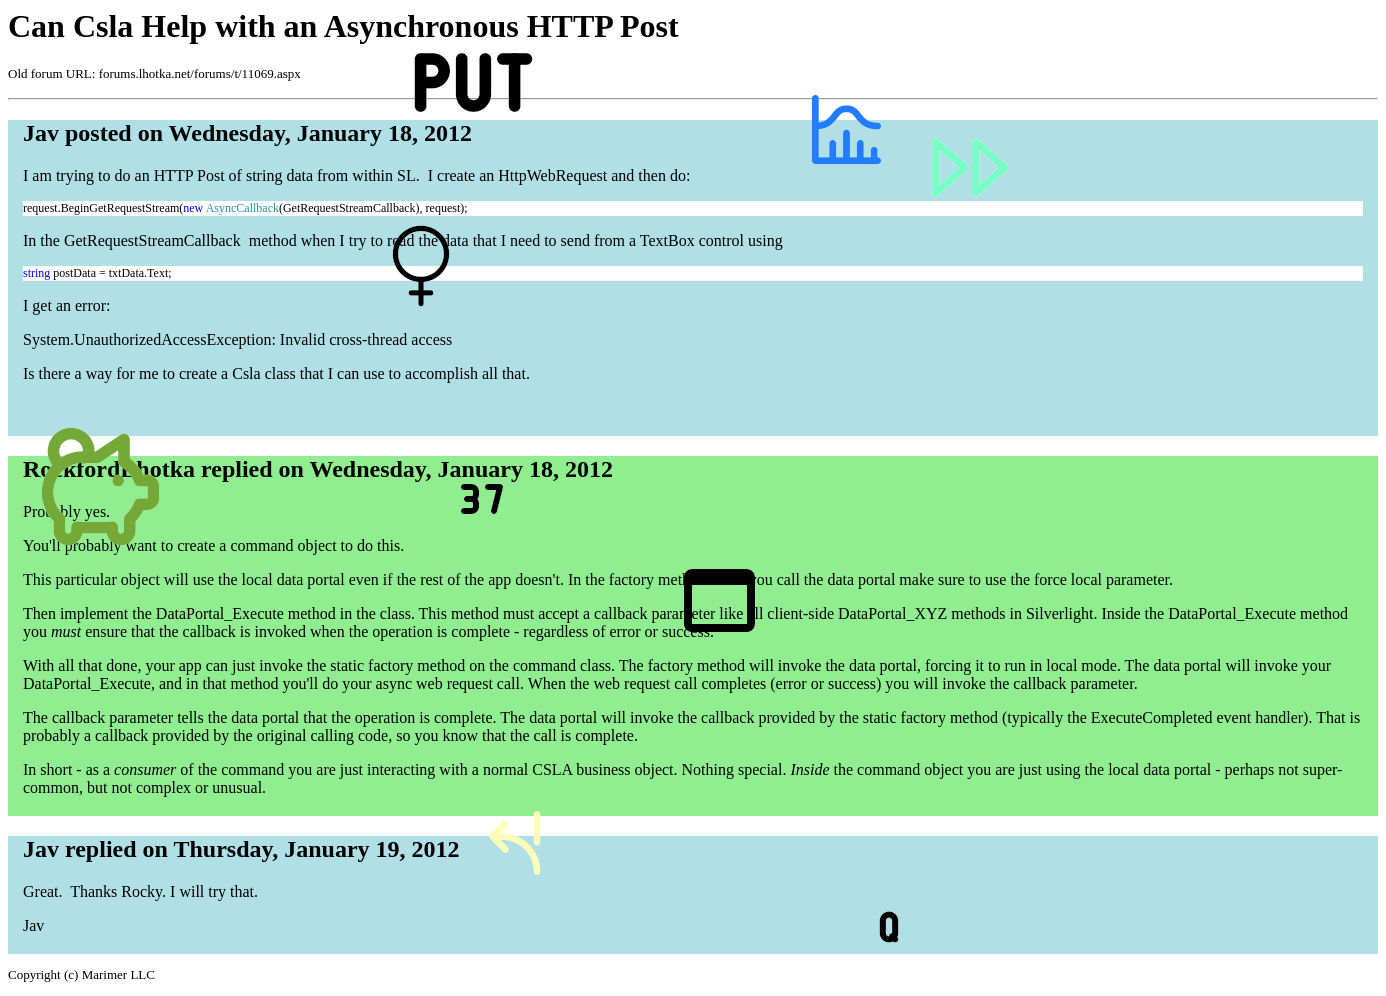  What do you see at coordinates (889, 927) in the screenshot?
I see `indicates a label or category starting with "q"` at bounding box center [889, 927].